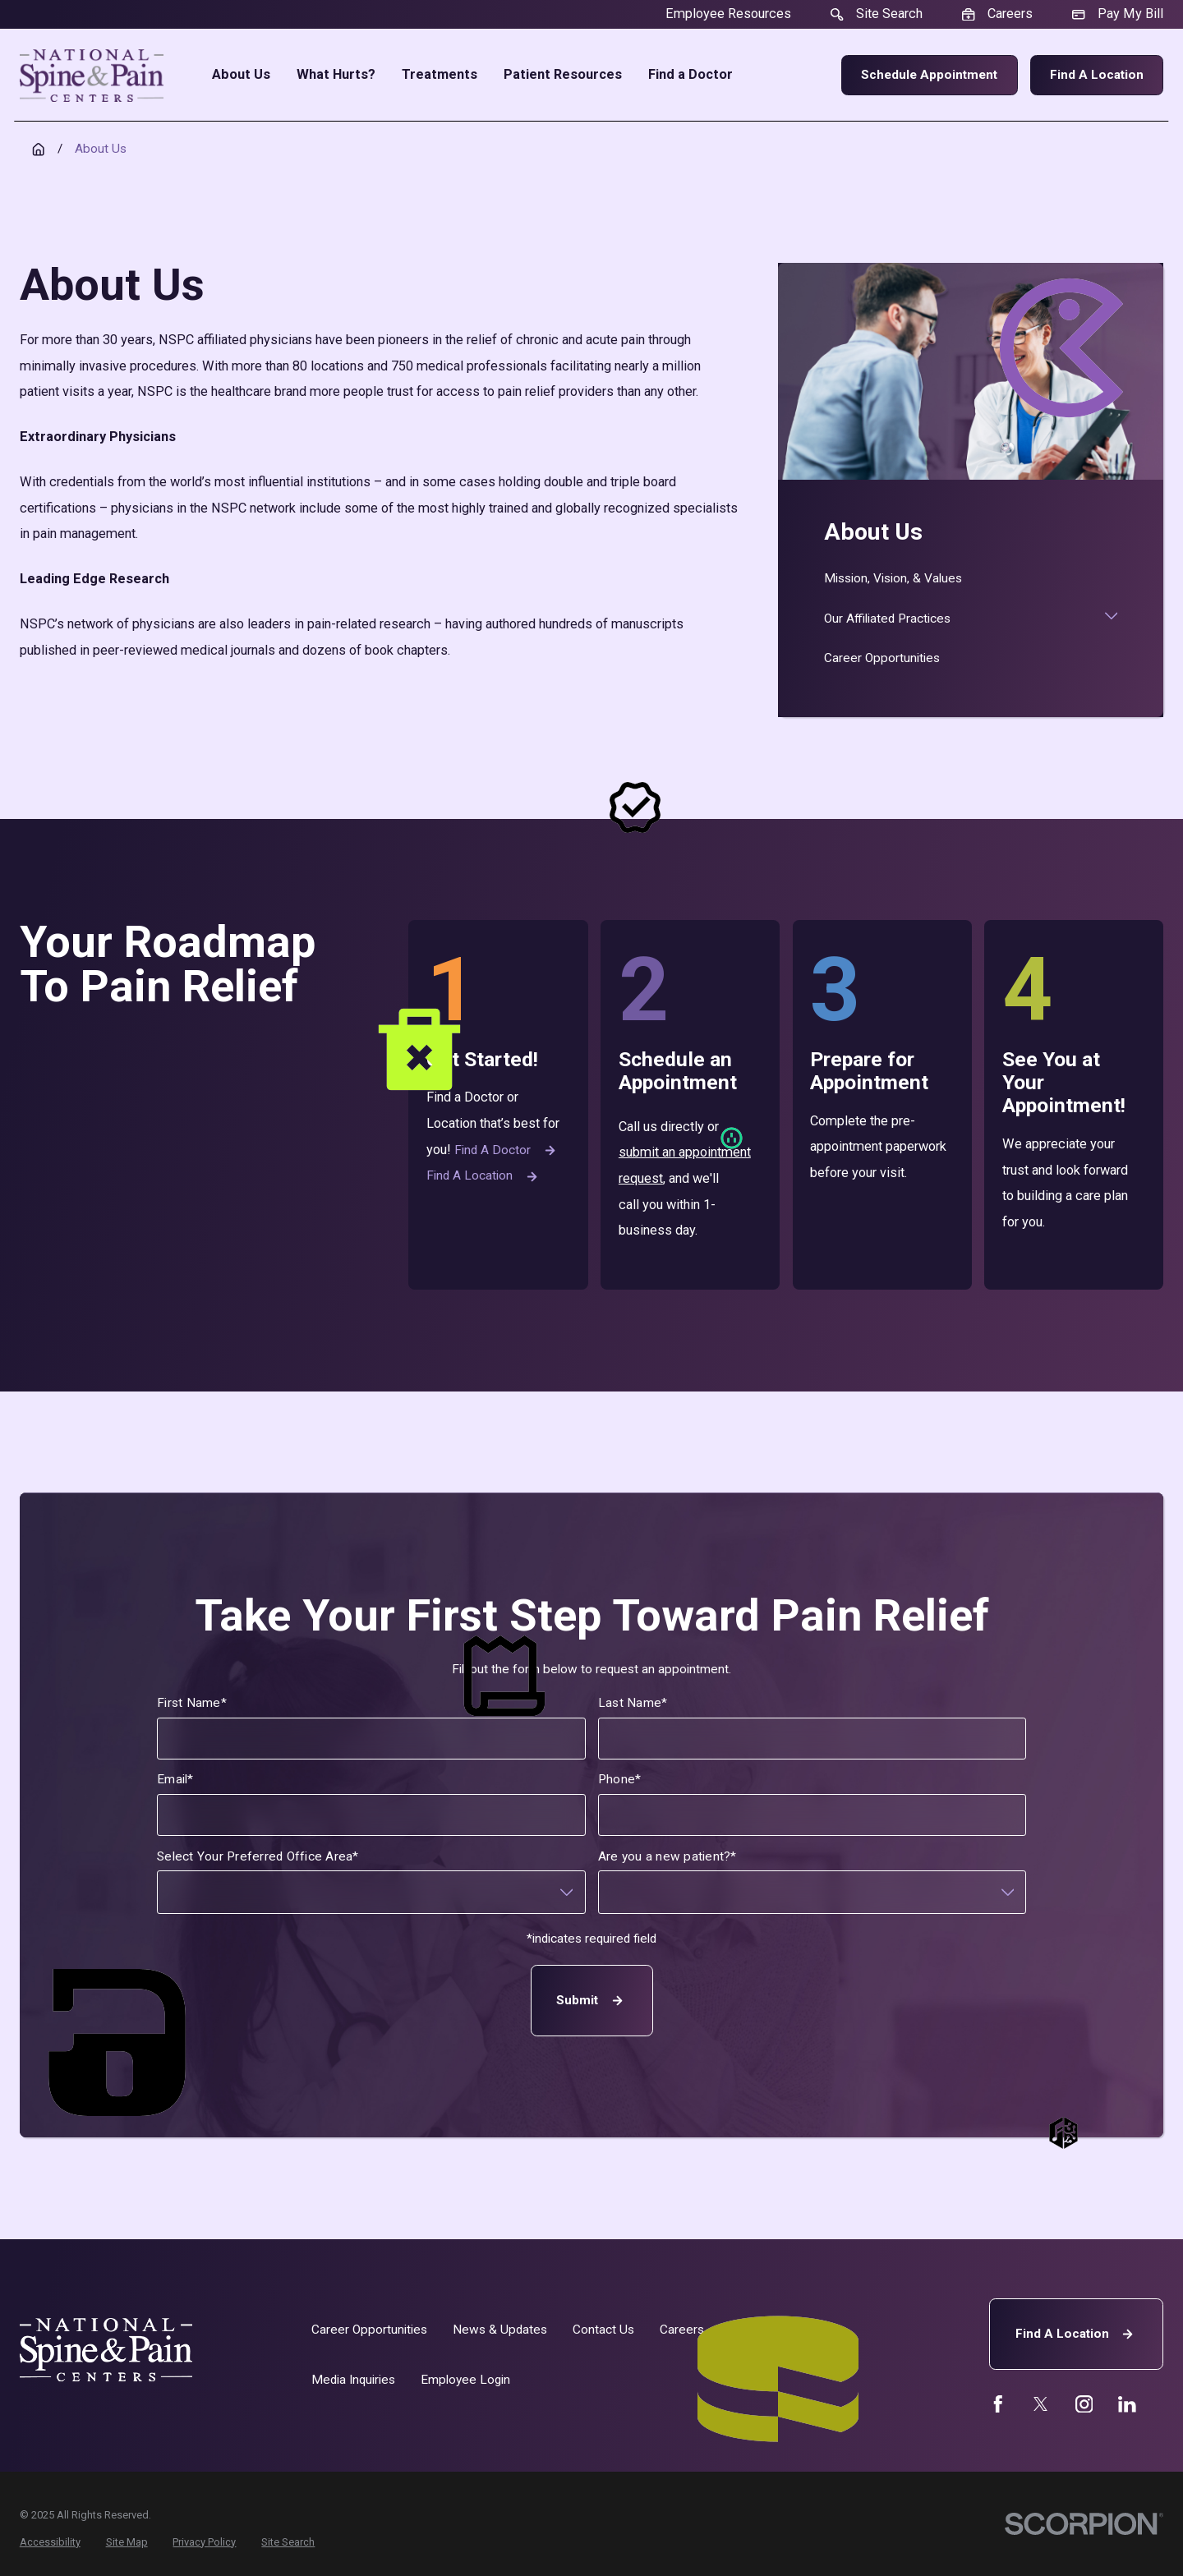 The image size is (1183, 2576). What do you see at coordinates (117, 2042) in the screenshot?
I see `open MetaGer search engine` at bounding box center [117, 2042].